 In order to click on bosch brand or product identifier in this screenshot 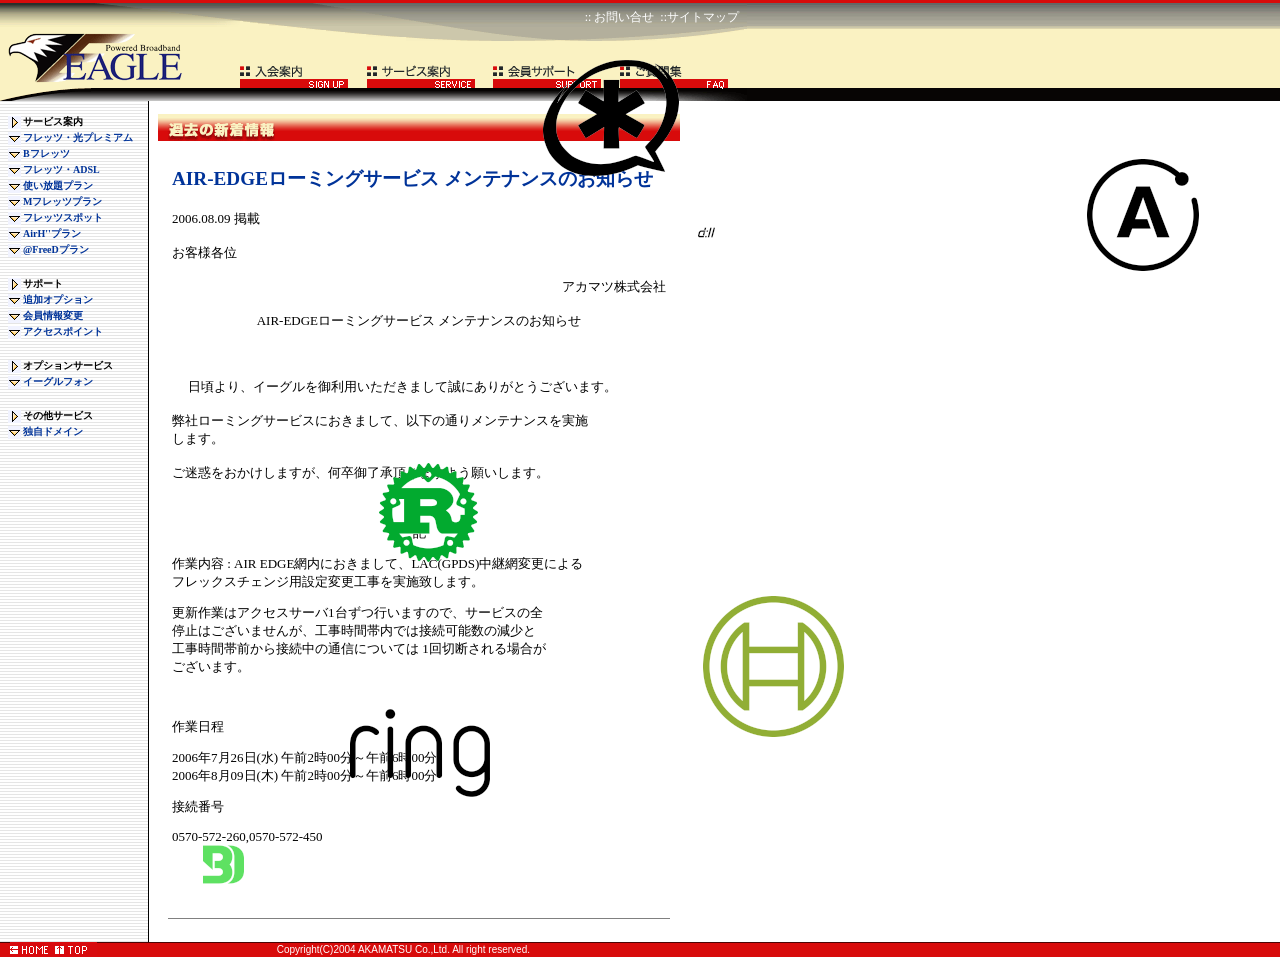, I will do `click(773, 666)`.